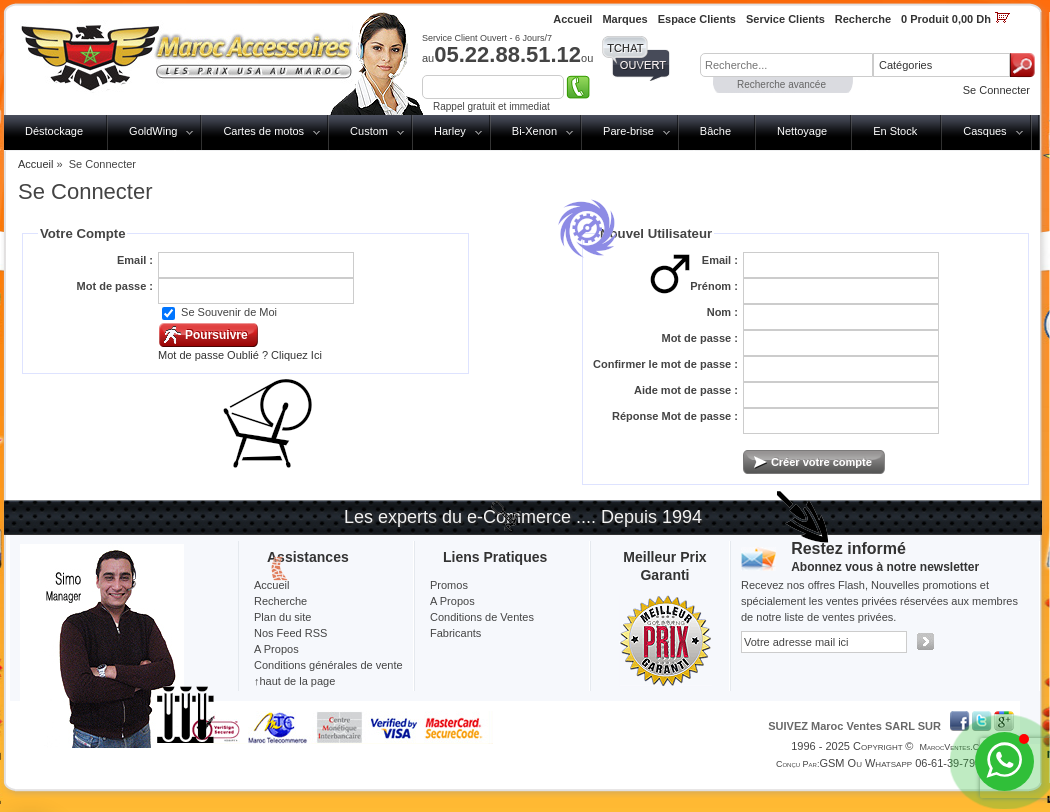 The image size is (1050, 812). What do you see at coordinates (587, 228) in the screenshot?
I see `activate overdrive or boost mode` at bounding box center [587, 228].